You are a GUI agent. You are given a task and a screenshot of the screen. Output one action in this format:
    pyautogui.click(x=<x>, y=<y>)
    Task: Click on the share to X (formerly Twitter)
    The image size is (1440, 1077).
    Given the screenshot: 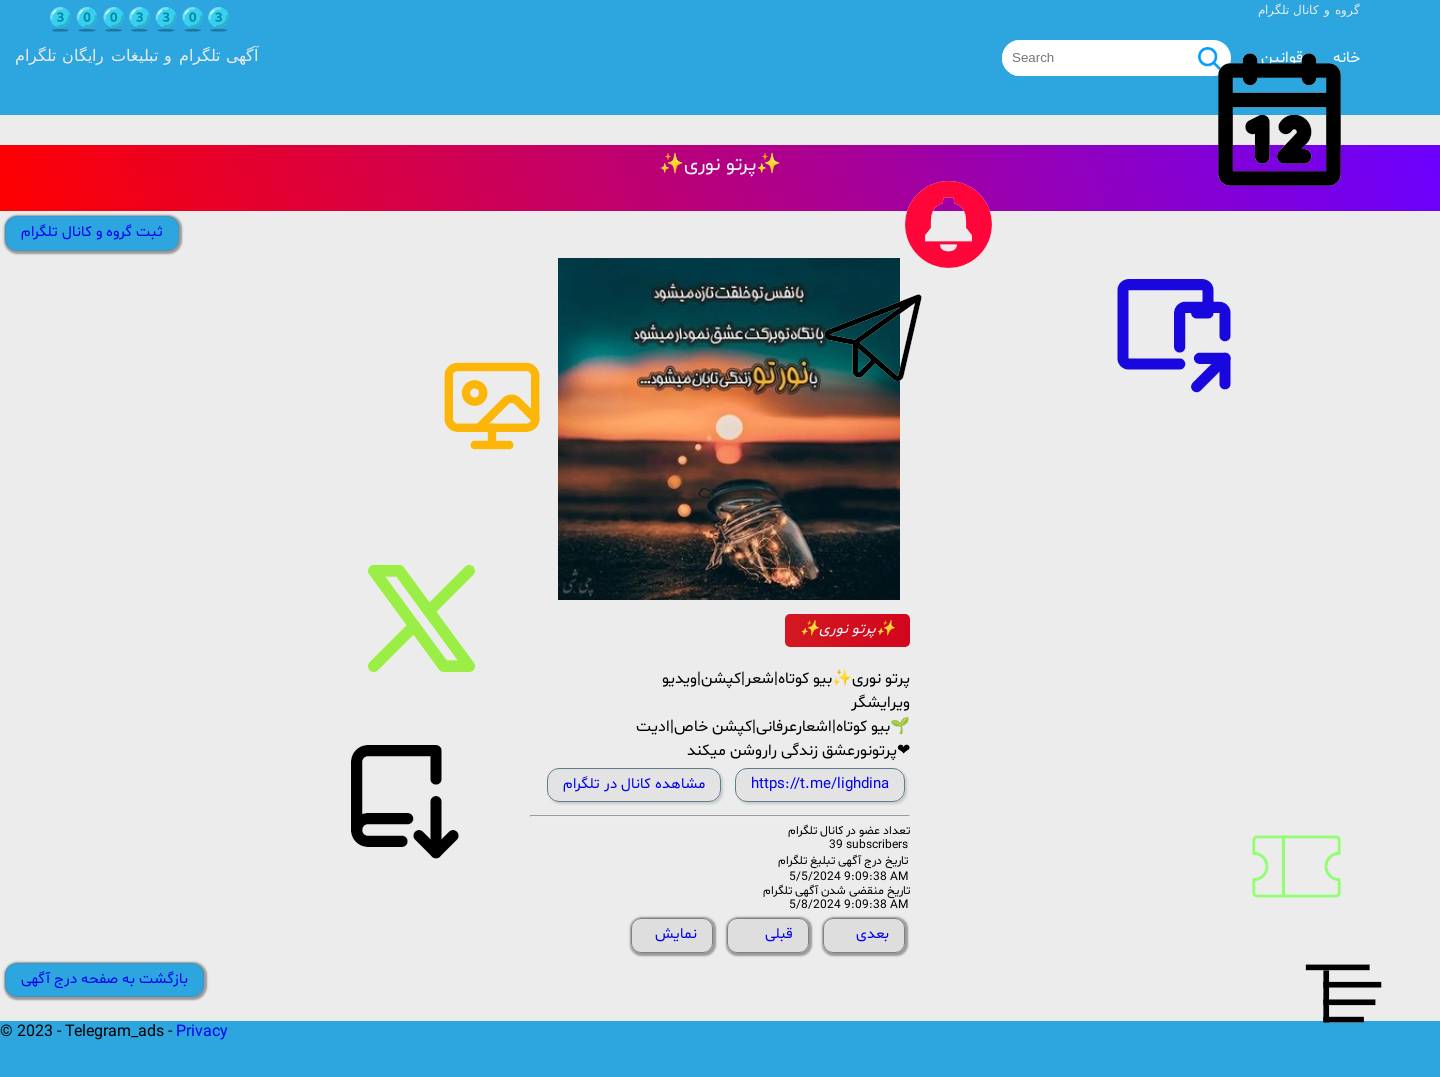 What is the action you would take?
    pyautogui.click(x=421, y=618)
    